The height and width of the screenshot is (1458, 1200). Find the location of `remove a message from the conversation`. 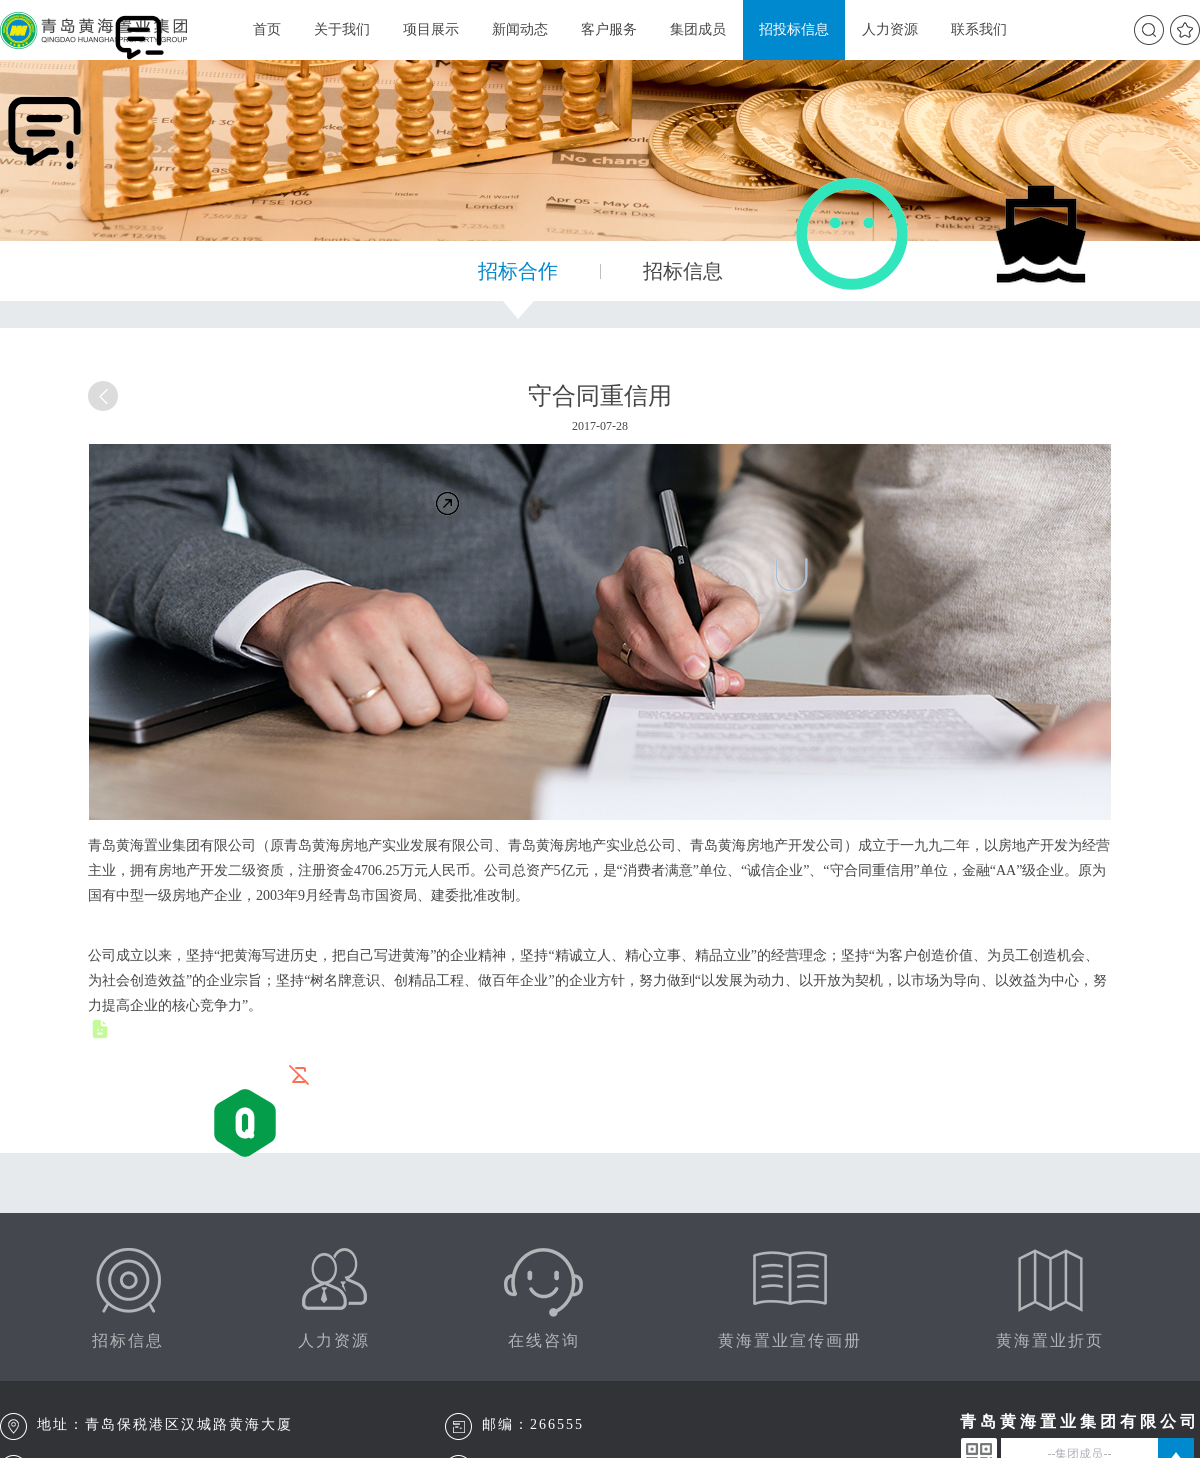

remove a message from the conversation is located at coordinates (138, 36).